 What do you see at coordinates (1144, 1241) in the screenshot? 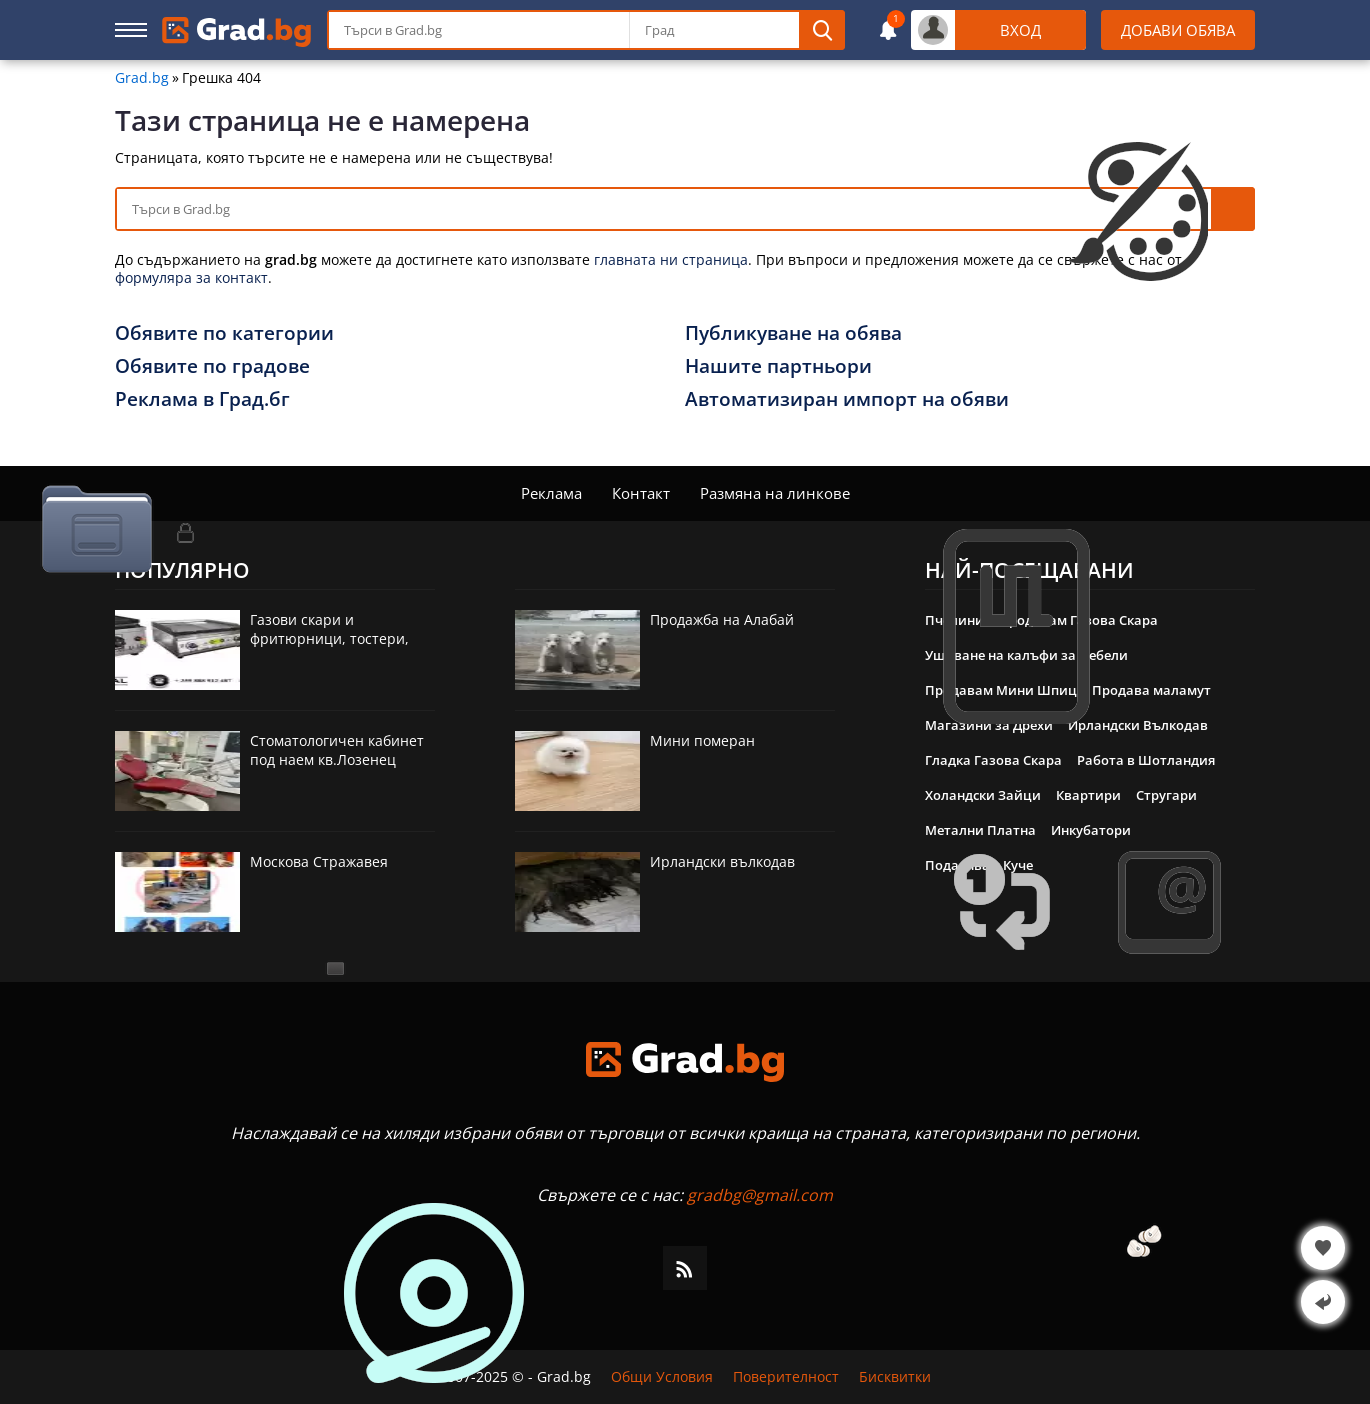
I see `connect beats wireless earbuds via bluetooth` at bounding box center [1144, 1241].